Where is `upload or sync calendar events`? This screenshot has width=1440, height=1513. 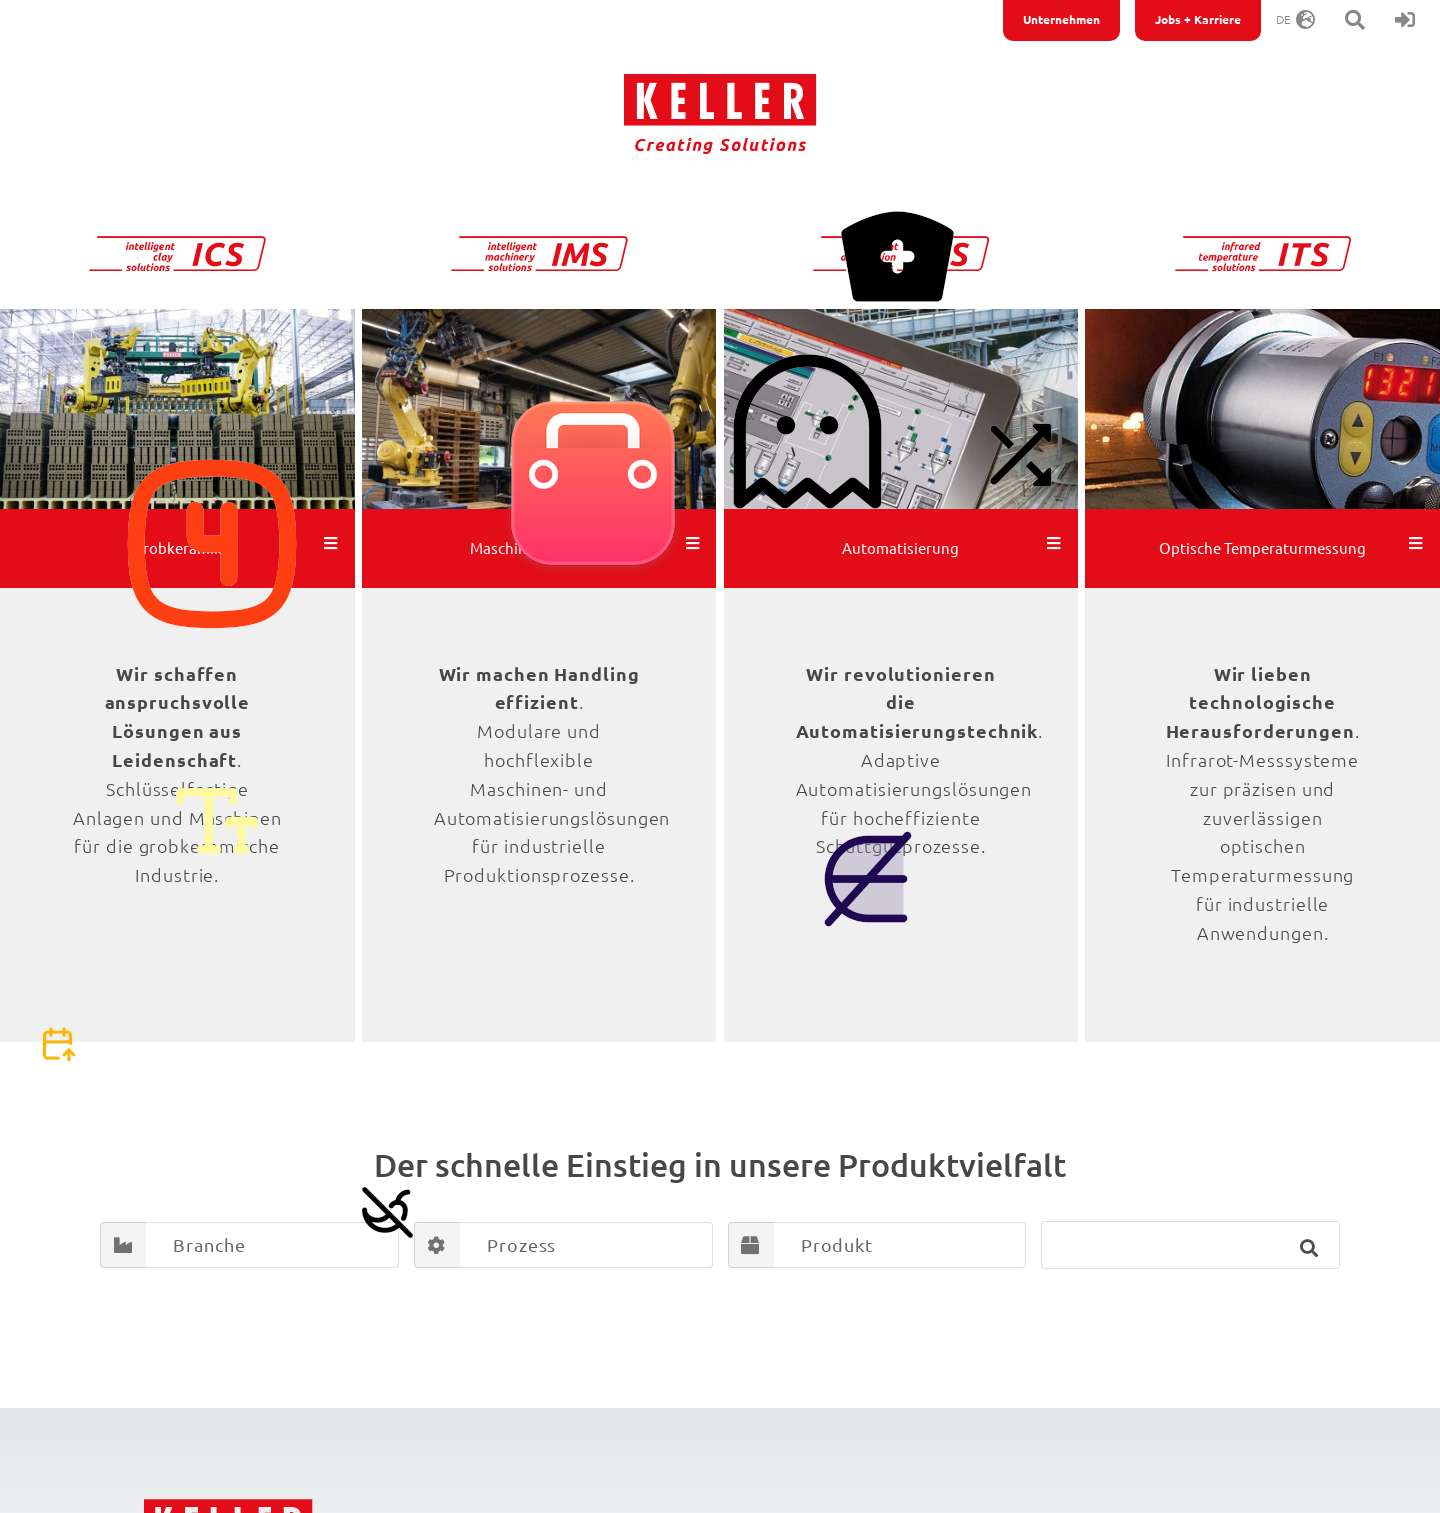
upload or sync calendar events is located at coordinates (57, 1043).